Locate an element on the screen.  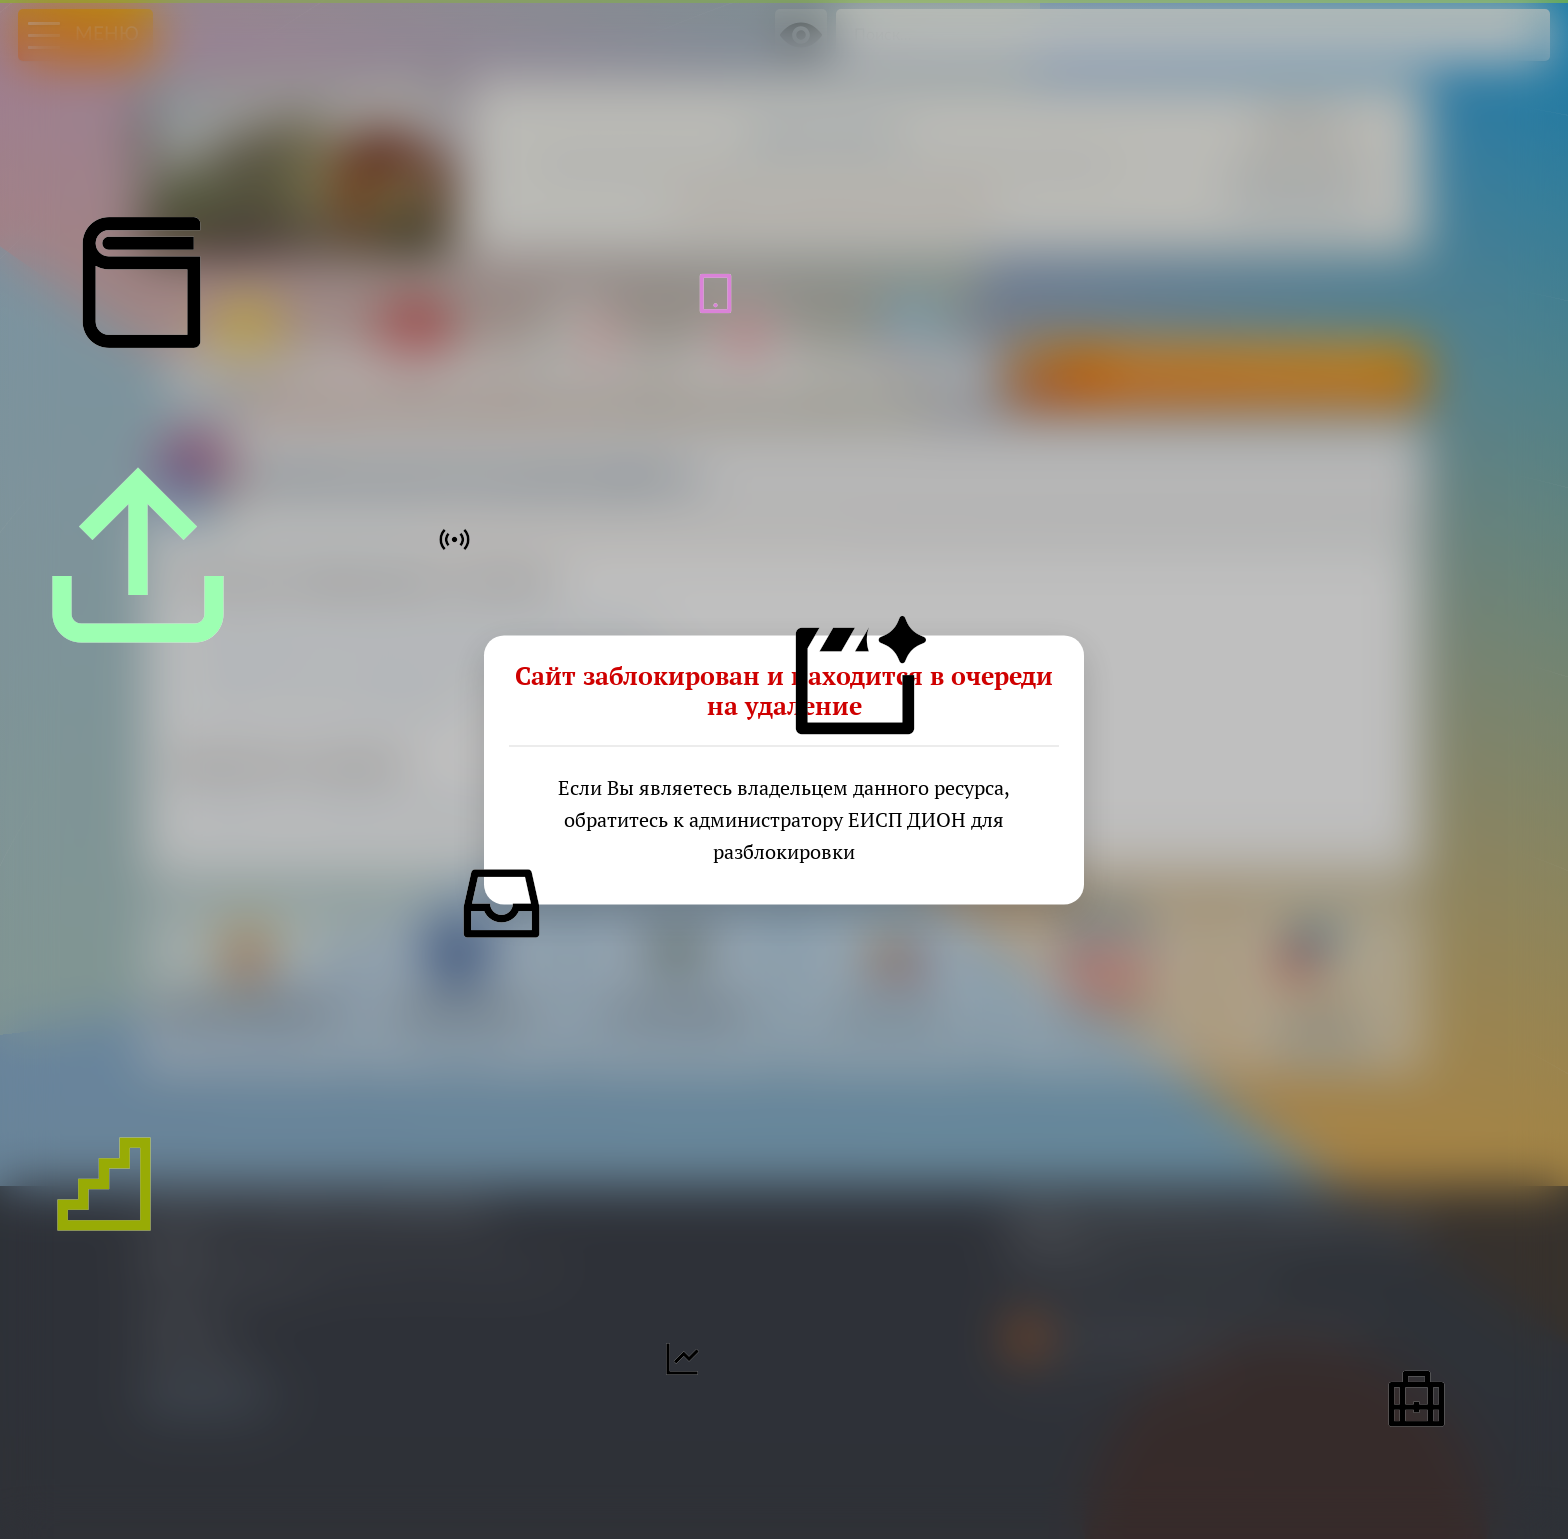
switch to tablet view is located at coordinates (715, 293).